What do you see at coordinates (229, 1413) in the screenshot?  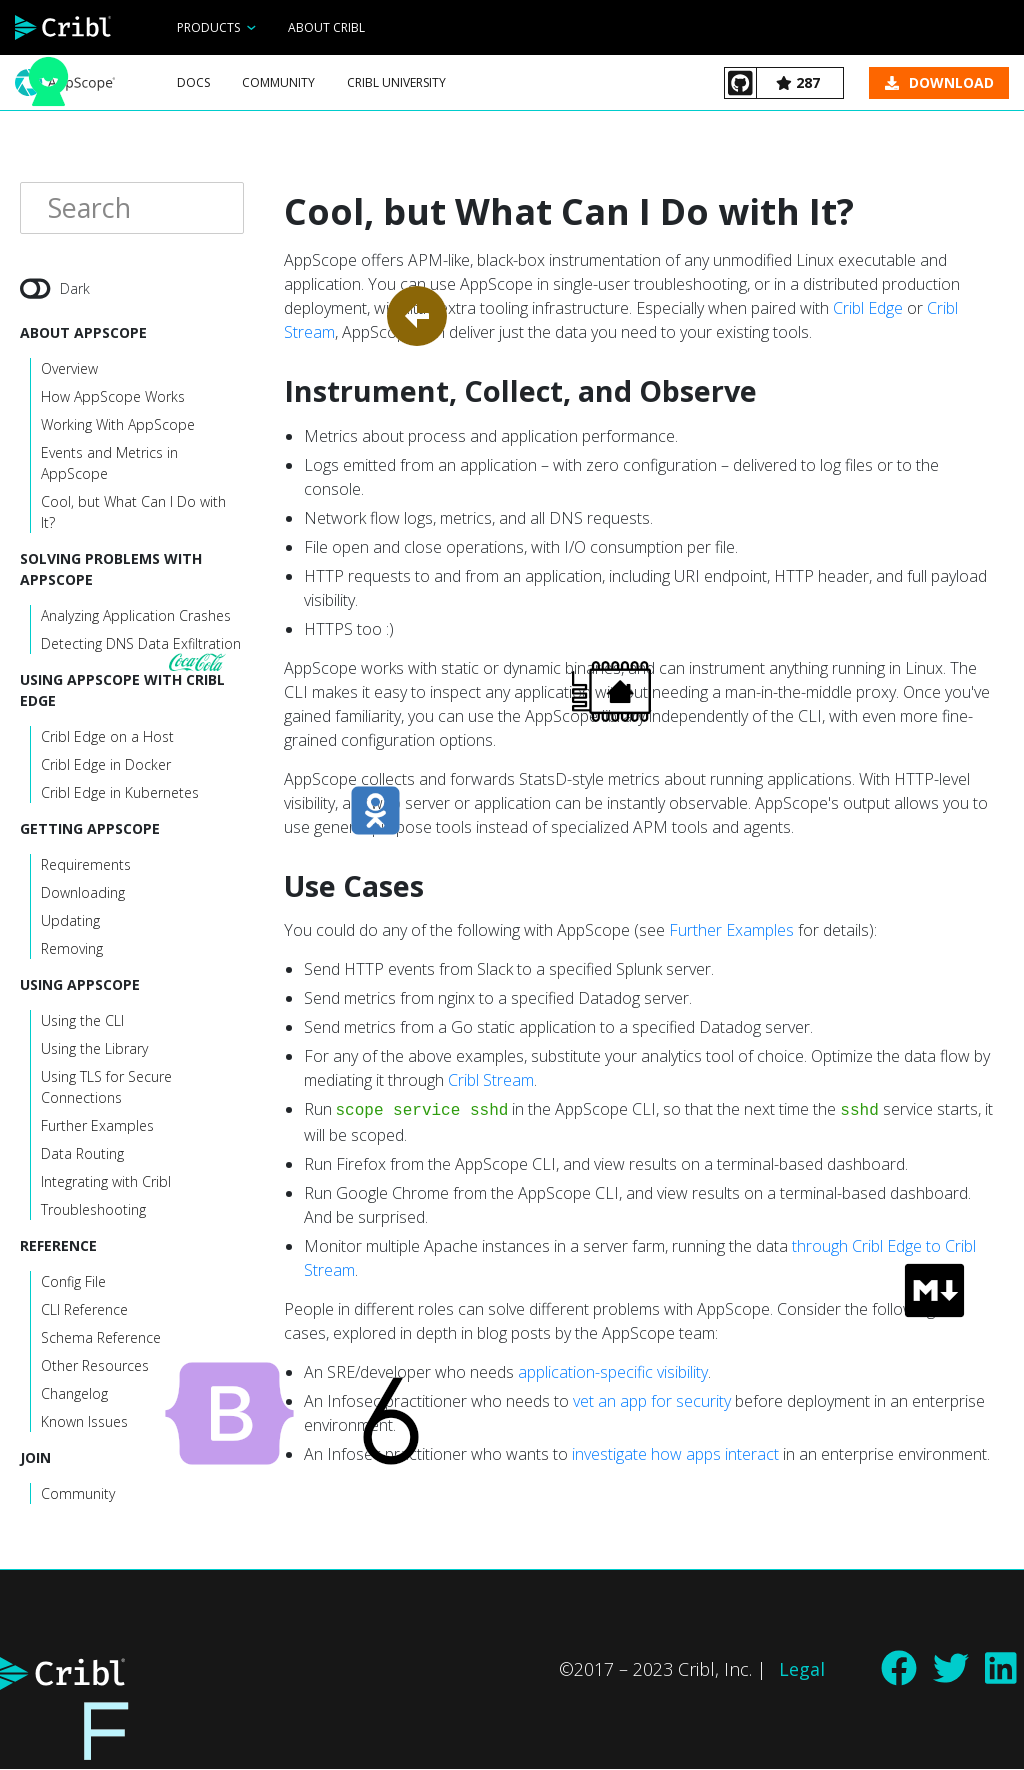 I see `bootstrap framework logo` at bounding box center [229, 1413].